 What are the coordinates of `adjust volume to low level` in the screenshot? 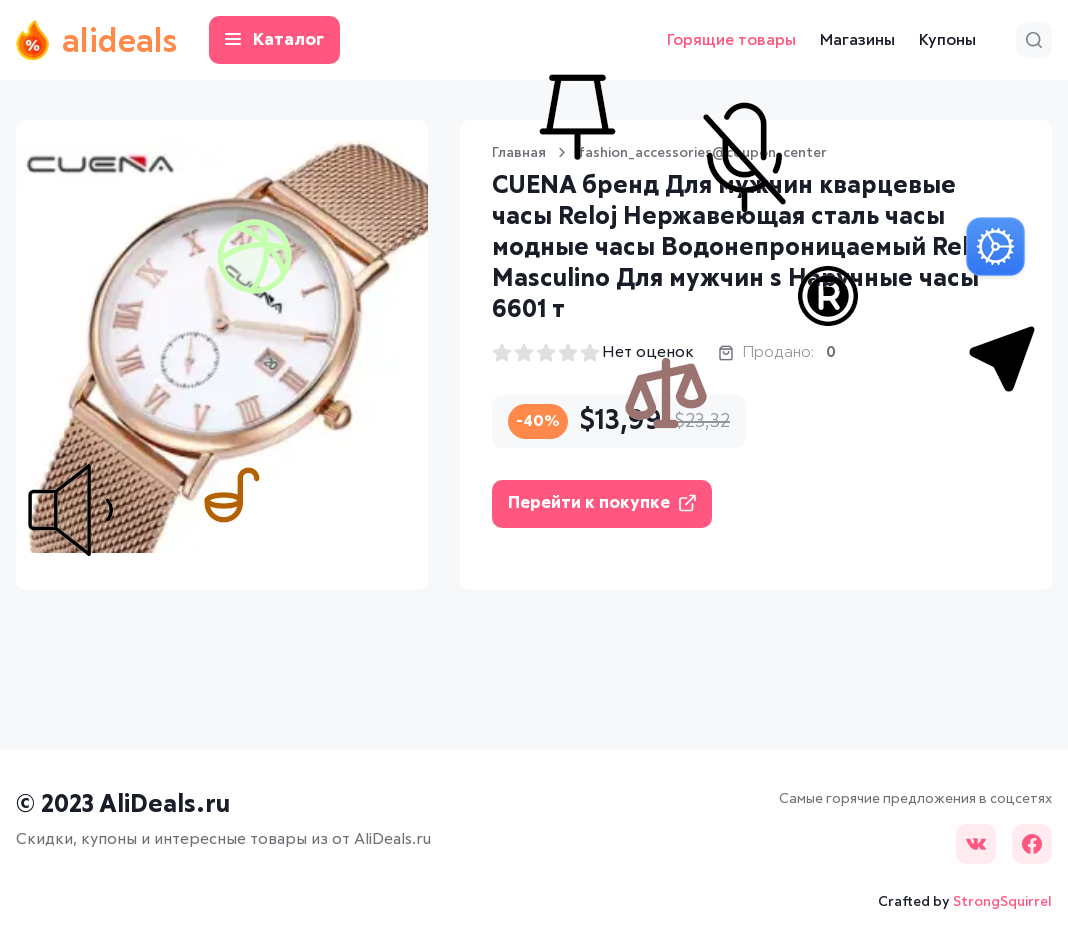 It's located at (78, 510).